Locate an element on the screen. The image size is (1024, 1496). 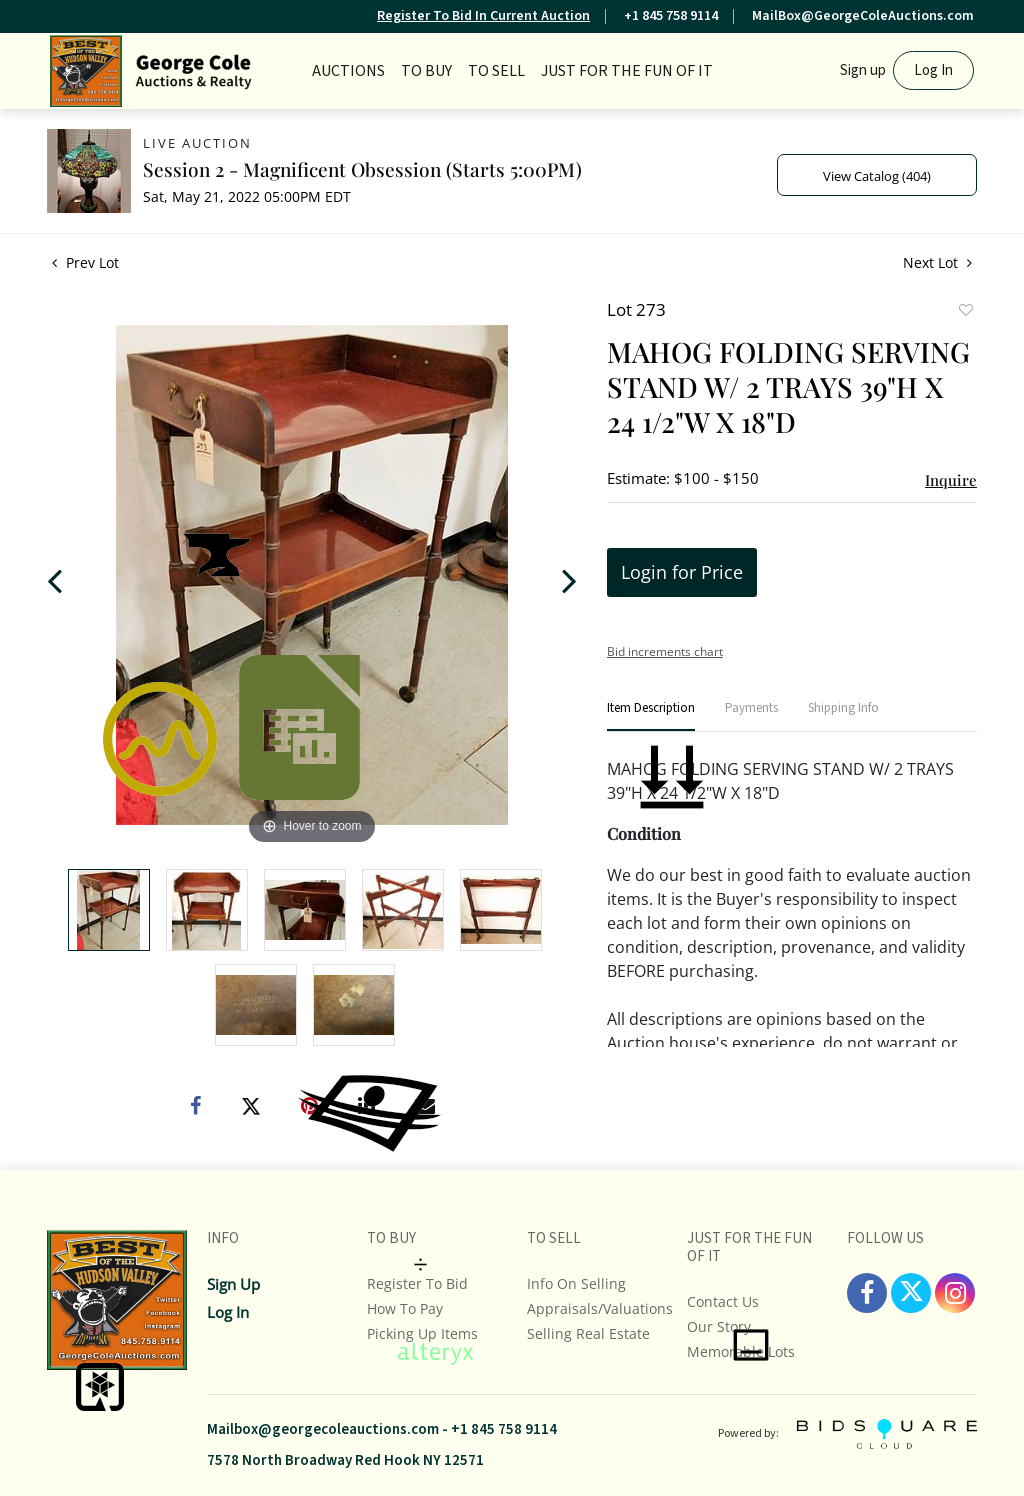
switch to bottom panel layout is located at coordinates (751, 1345).